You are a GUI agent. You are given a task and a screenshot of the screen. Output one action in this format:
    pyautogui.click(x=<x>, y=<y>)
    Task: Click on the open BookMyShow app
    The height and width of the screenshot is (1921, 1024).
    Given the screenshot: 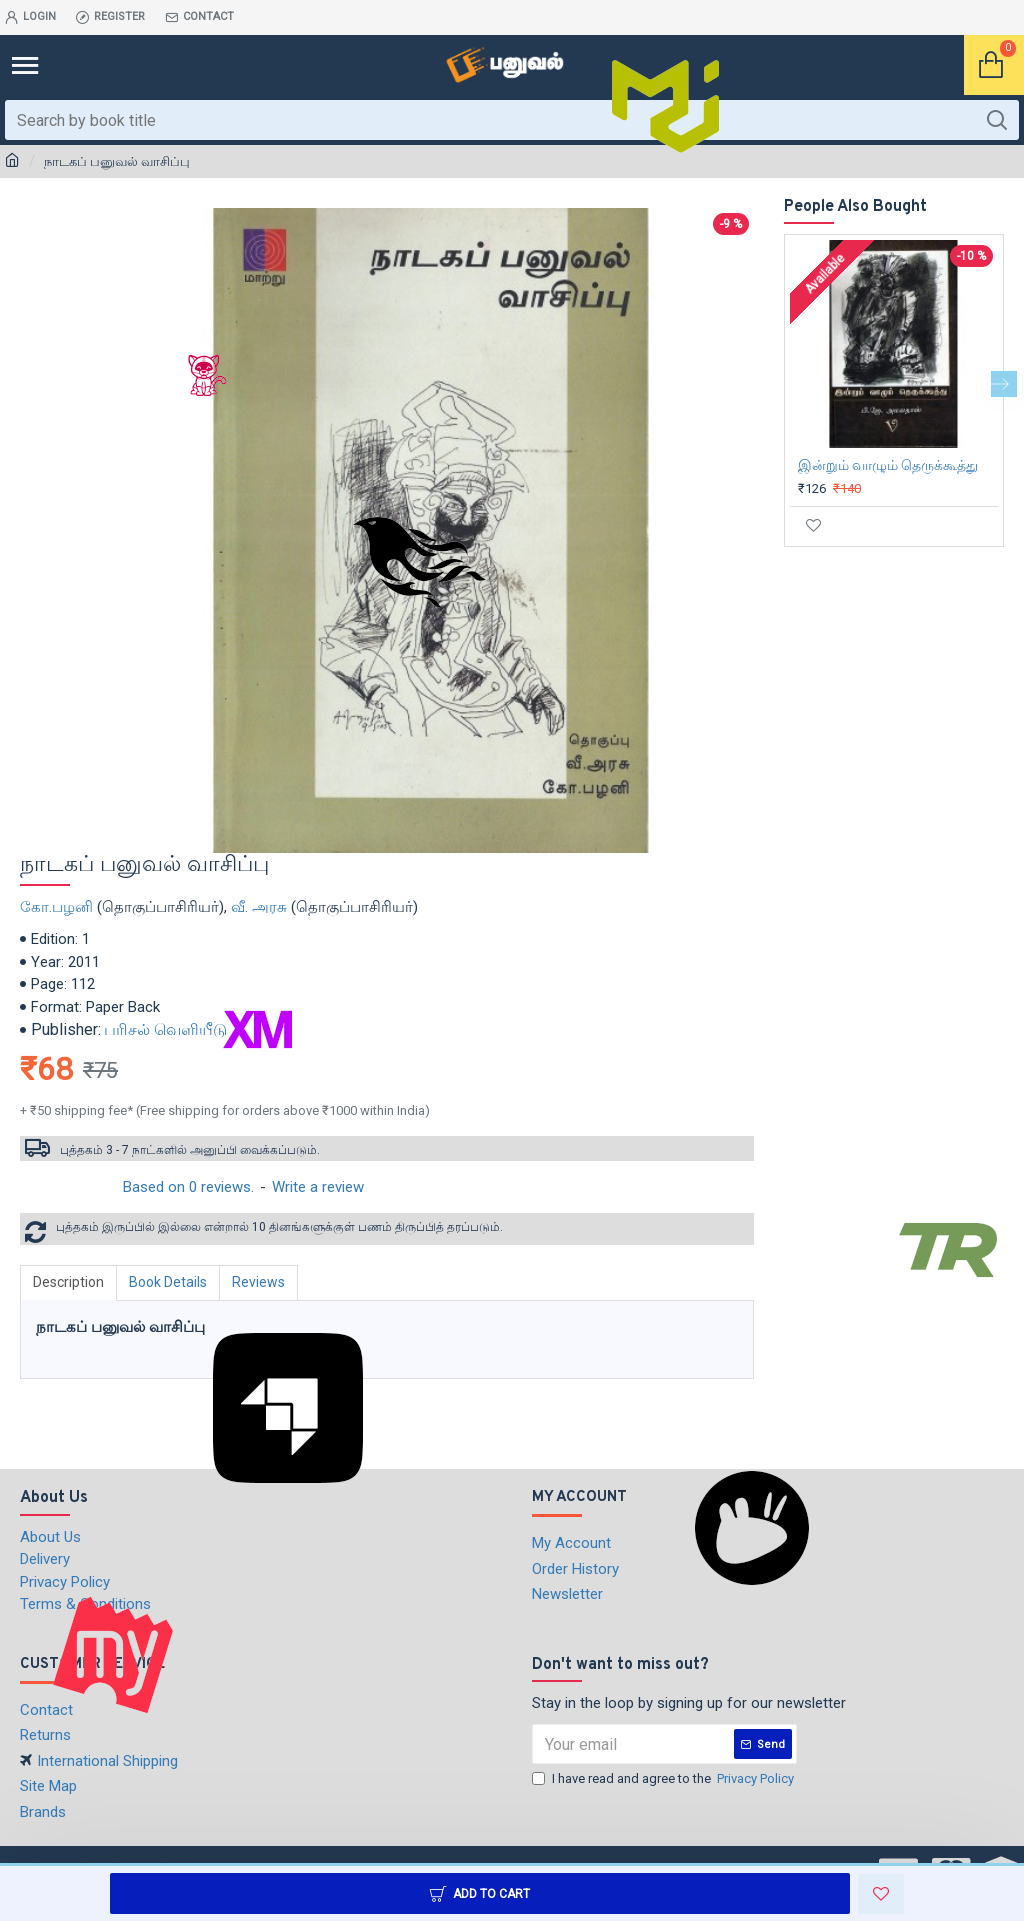 What is the action you would take?
    pyautogui.click(x=113, y=1655)
    